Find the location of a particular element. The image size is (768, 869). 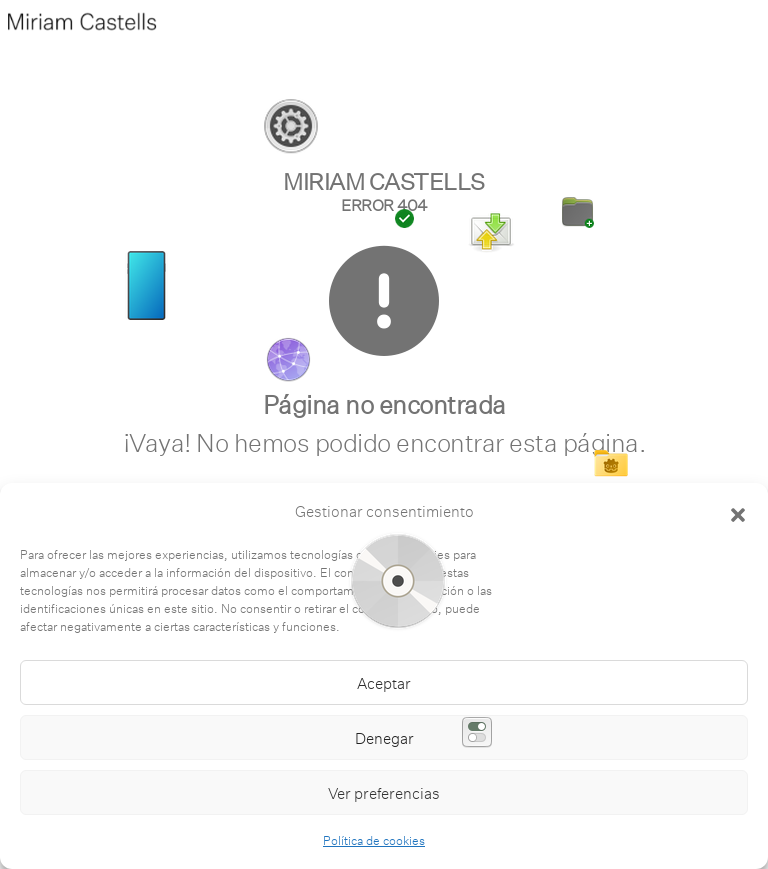

open godot game engine project folder is located at coordinates (611, 464).